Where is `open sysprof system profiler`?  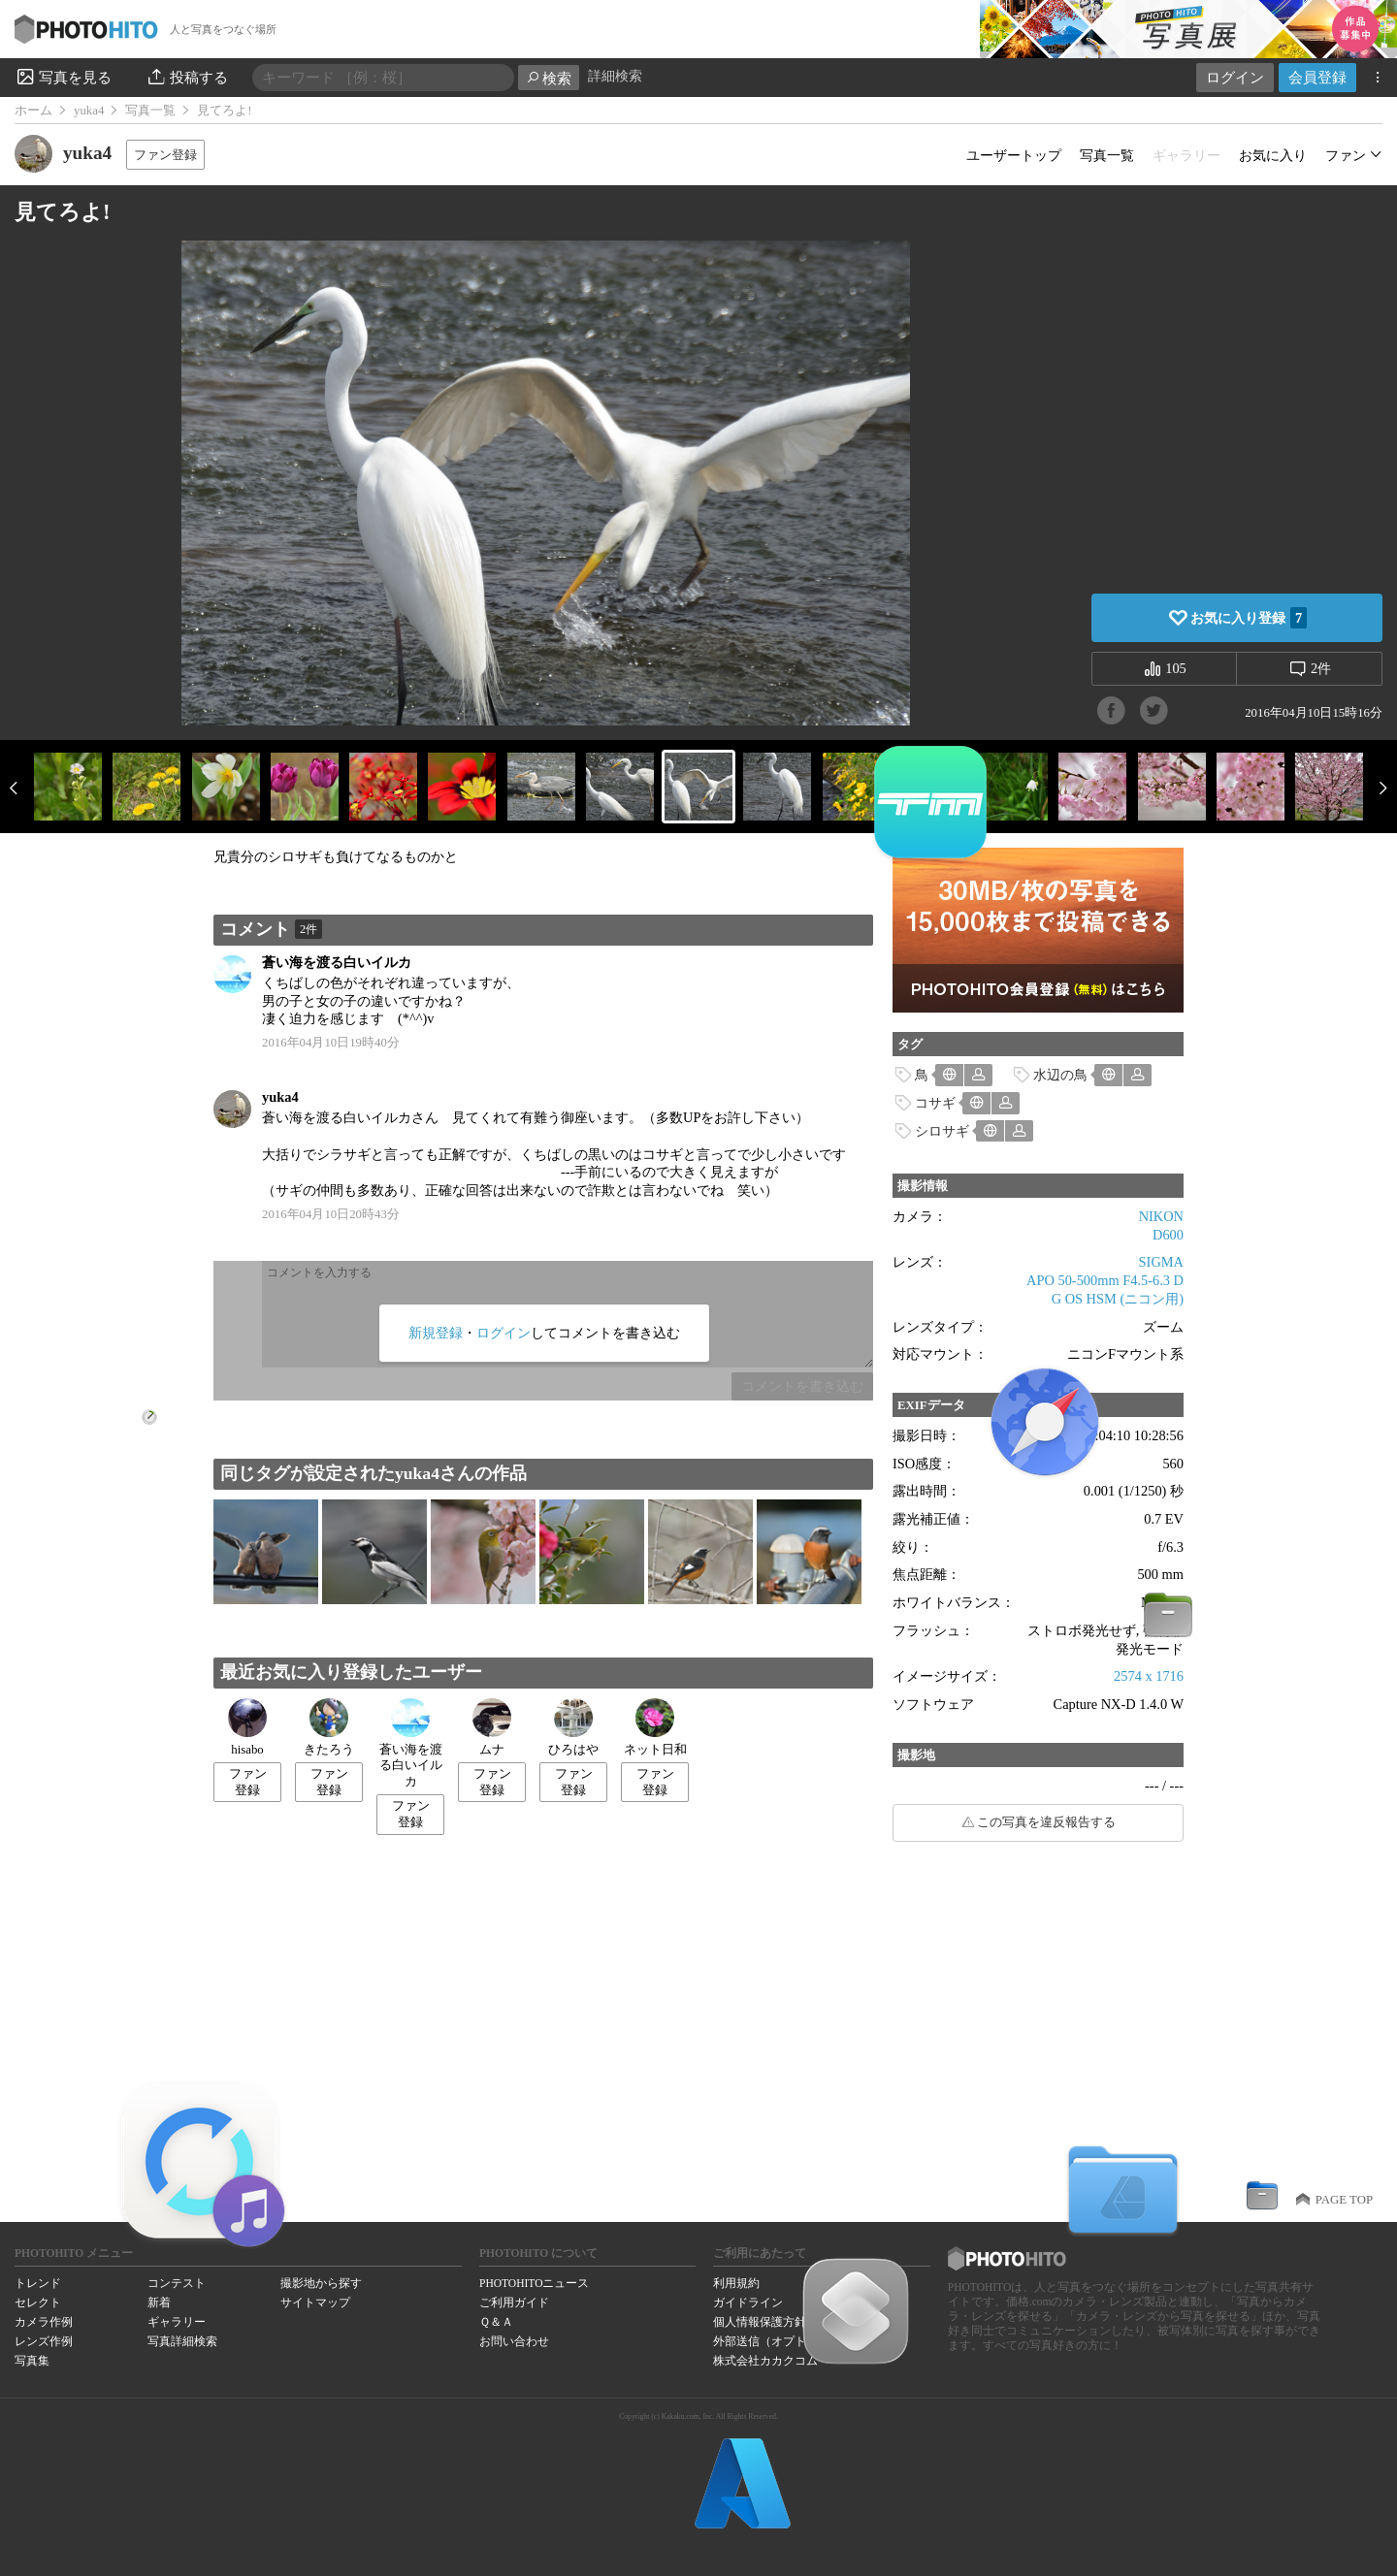
open sysprof system profiler is located at coordinates (149, 1417).